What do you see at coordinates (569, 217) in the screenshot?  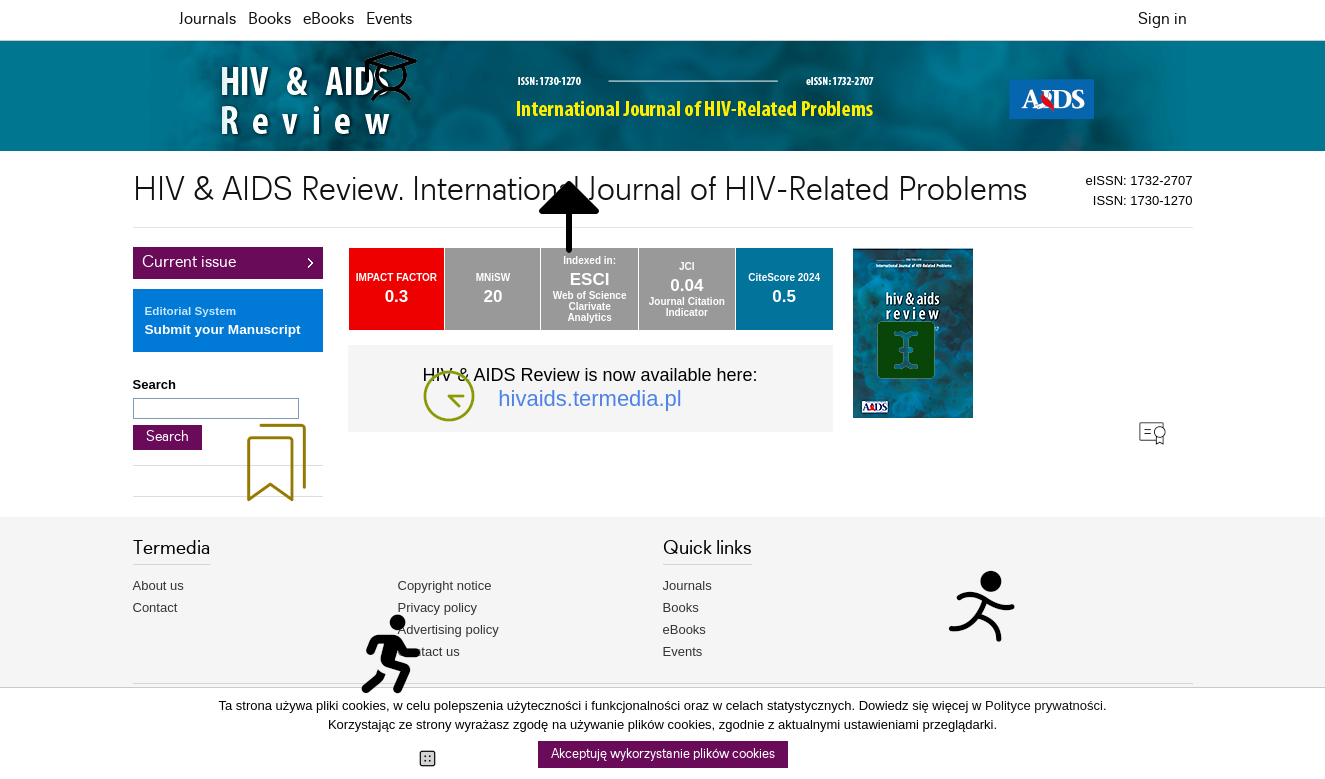 I see `scroll to top of page` at bounding box center [569, 217].